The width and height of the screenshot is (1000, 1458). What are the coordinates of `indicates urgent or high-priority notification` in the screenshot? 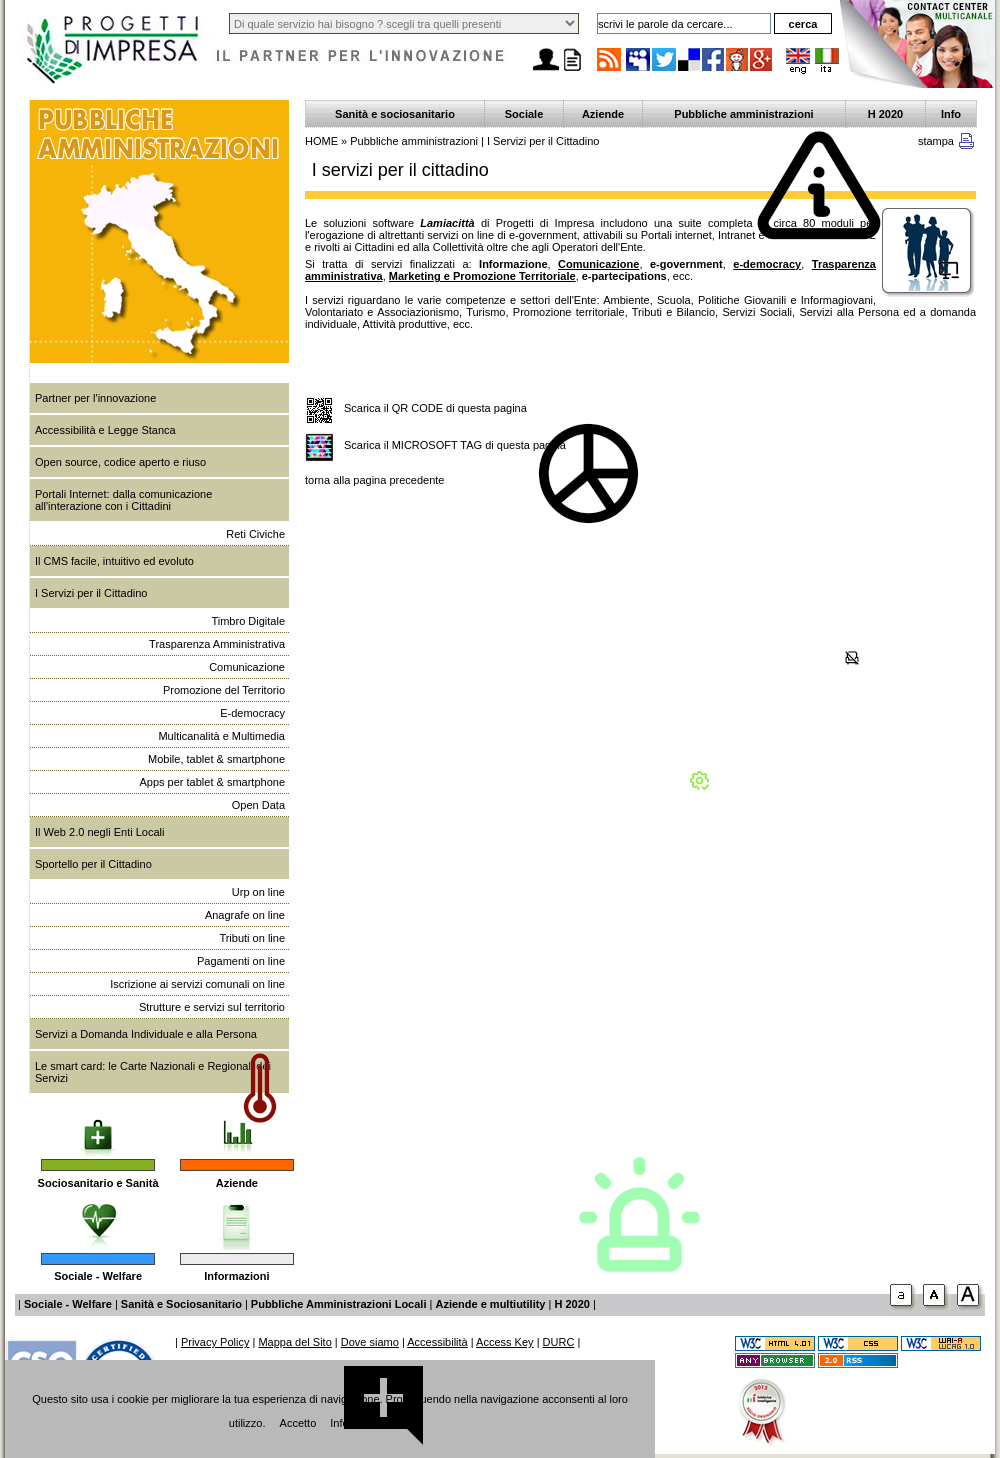 It's located at (639, 1217).